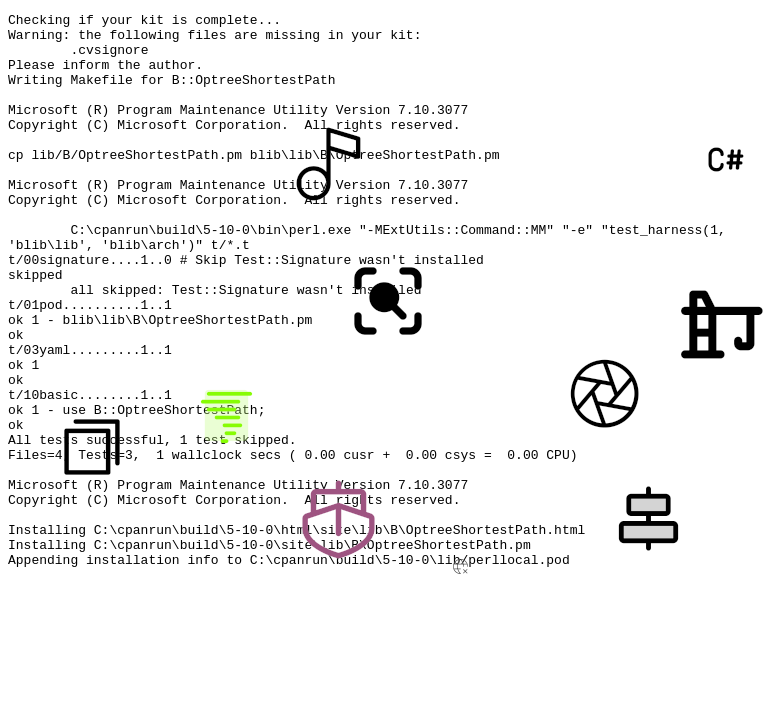  I want to click on scan and zoom into selected area, so click(388, 301).